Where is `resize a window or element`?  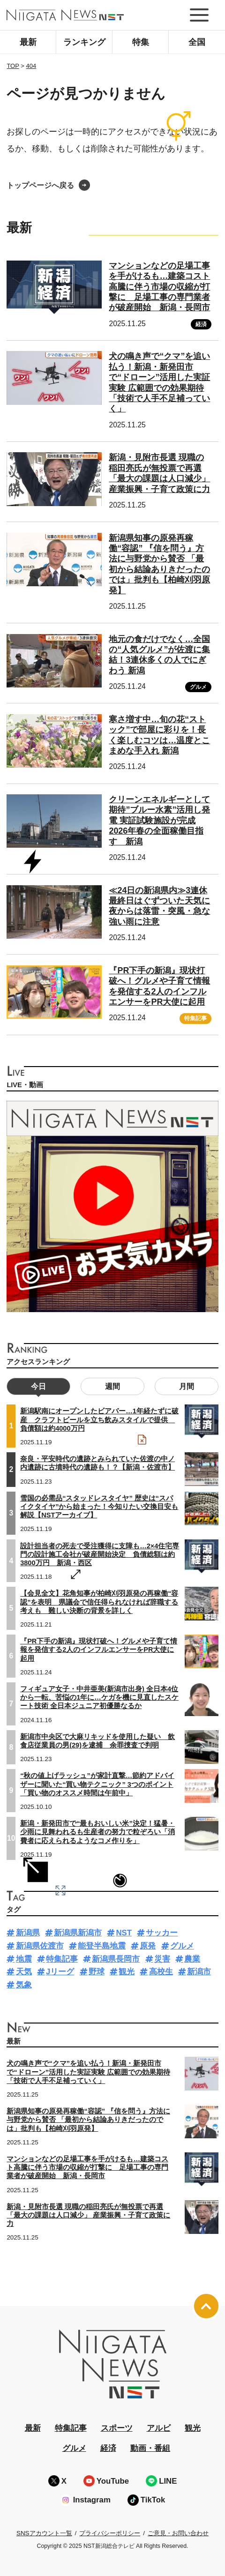
resize a window or element is located at coordinates (75, 1574).